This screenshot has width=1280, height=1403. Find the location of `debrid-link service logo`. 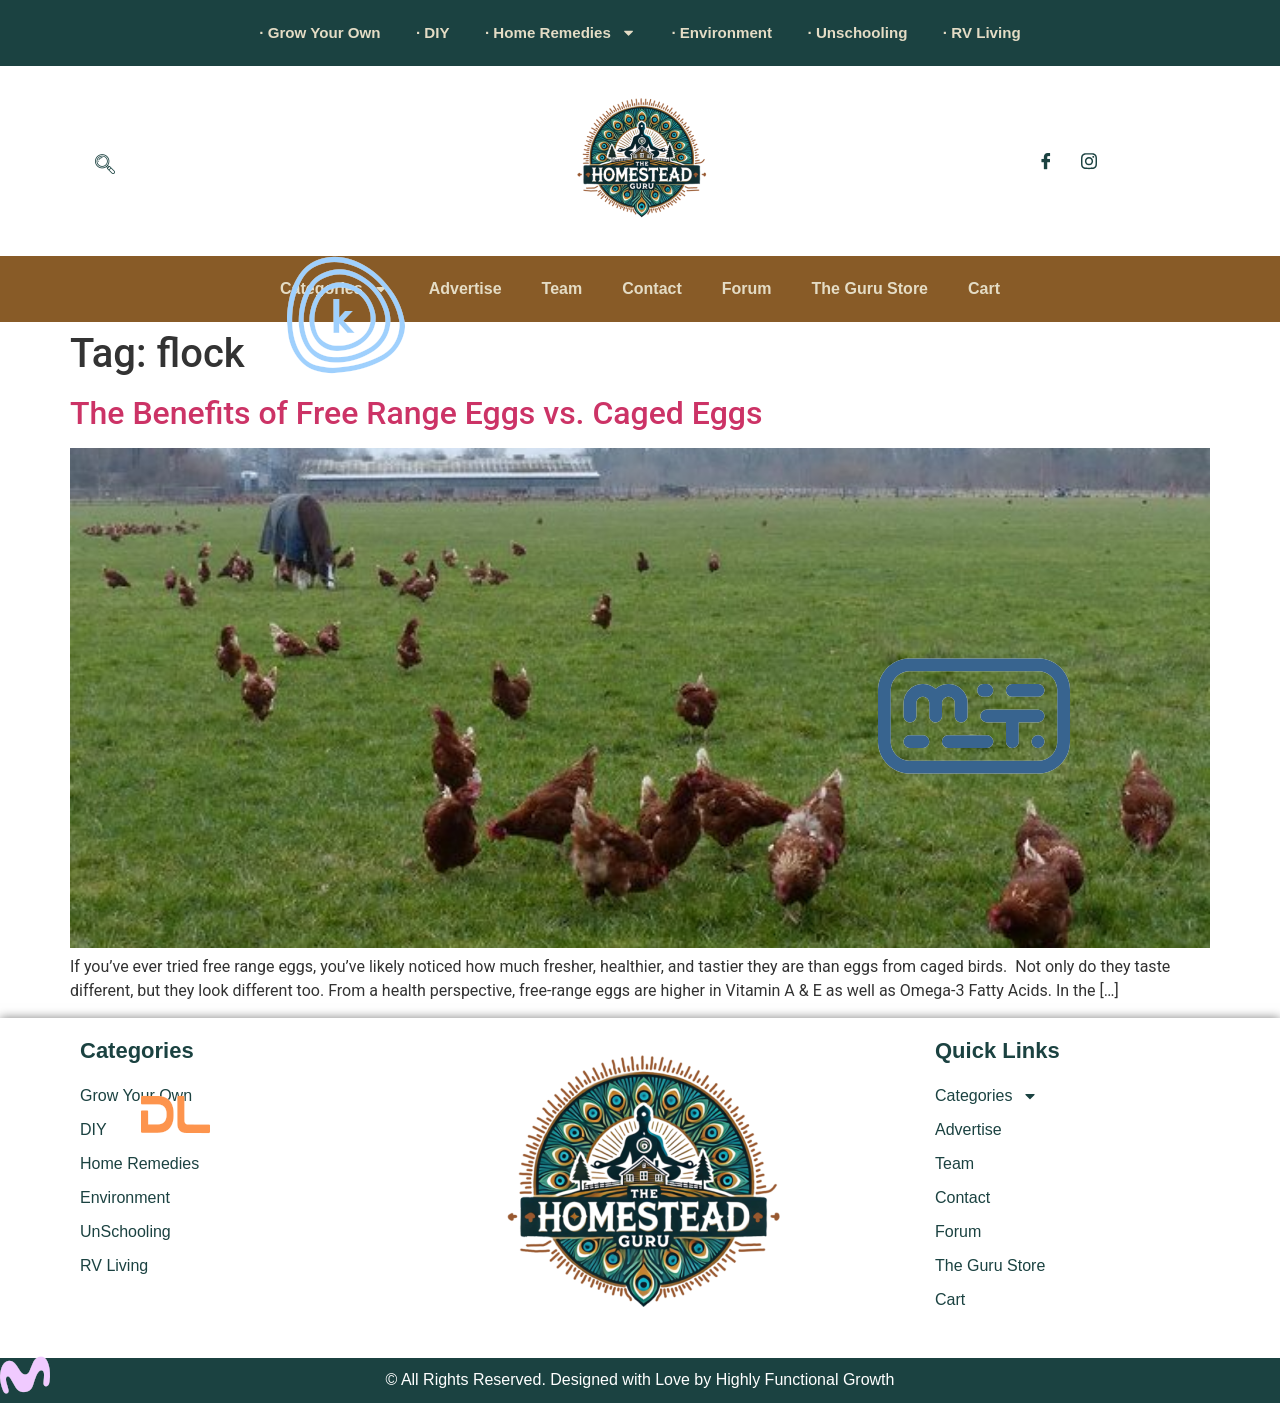

debrid-link service logo is located at coordinates (175, 1114).